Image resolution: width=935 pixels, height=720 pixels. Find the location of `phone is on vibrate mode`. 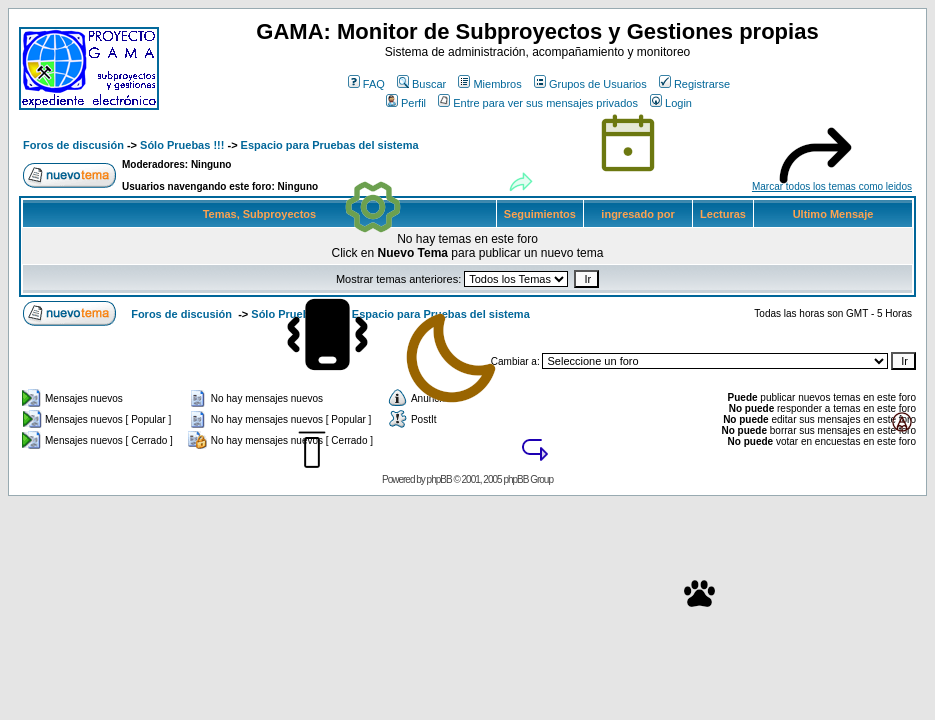

phone is on vibrate mode is located at coordinates (327, 334).